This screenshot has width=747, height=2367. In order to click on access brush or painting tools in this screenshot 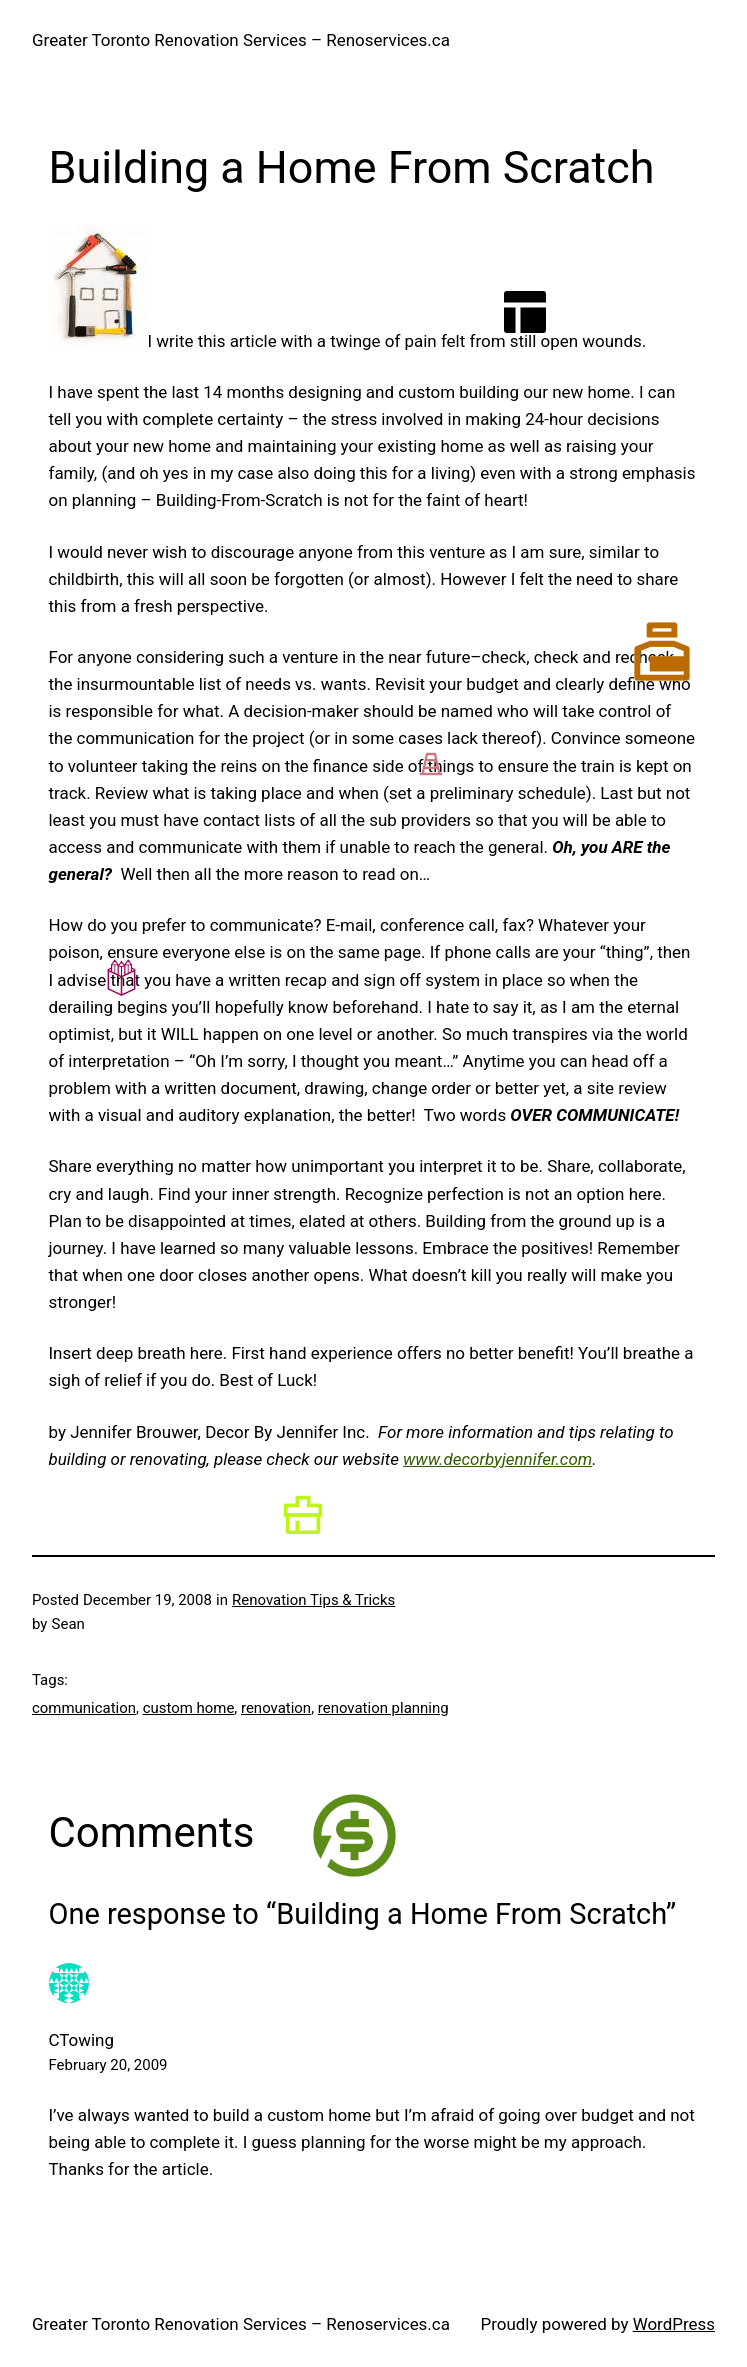, I will do `click(303, 1515)`.